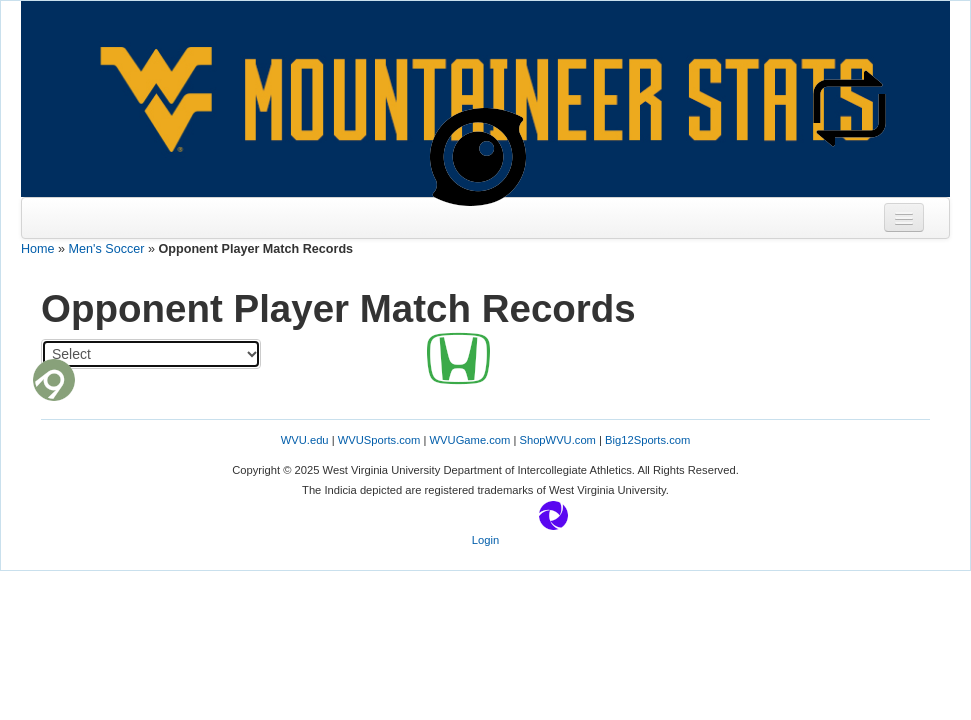 The width and height of the screenshot is (971, 720). What do you see at coordinates (458, 358) in the screenshot?
I see `Honda brand or dealership app` at bounding box center [458, 358].